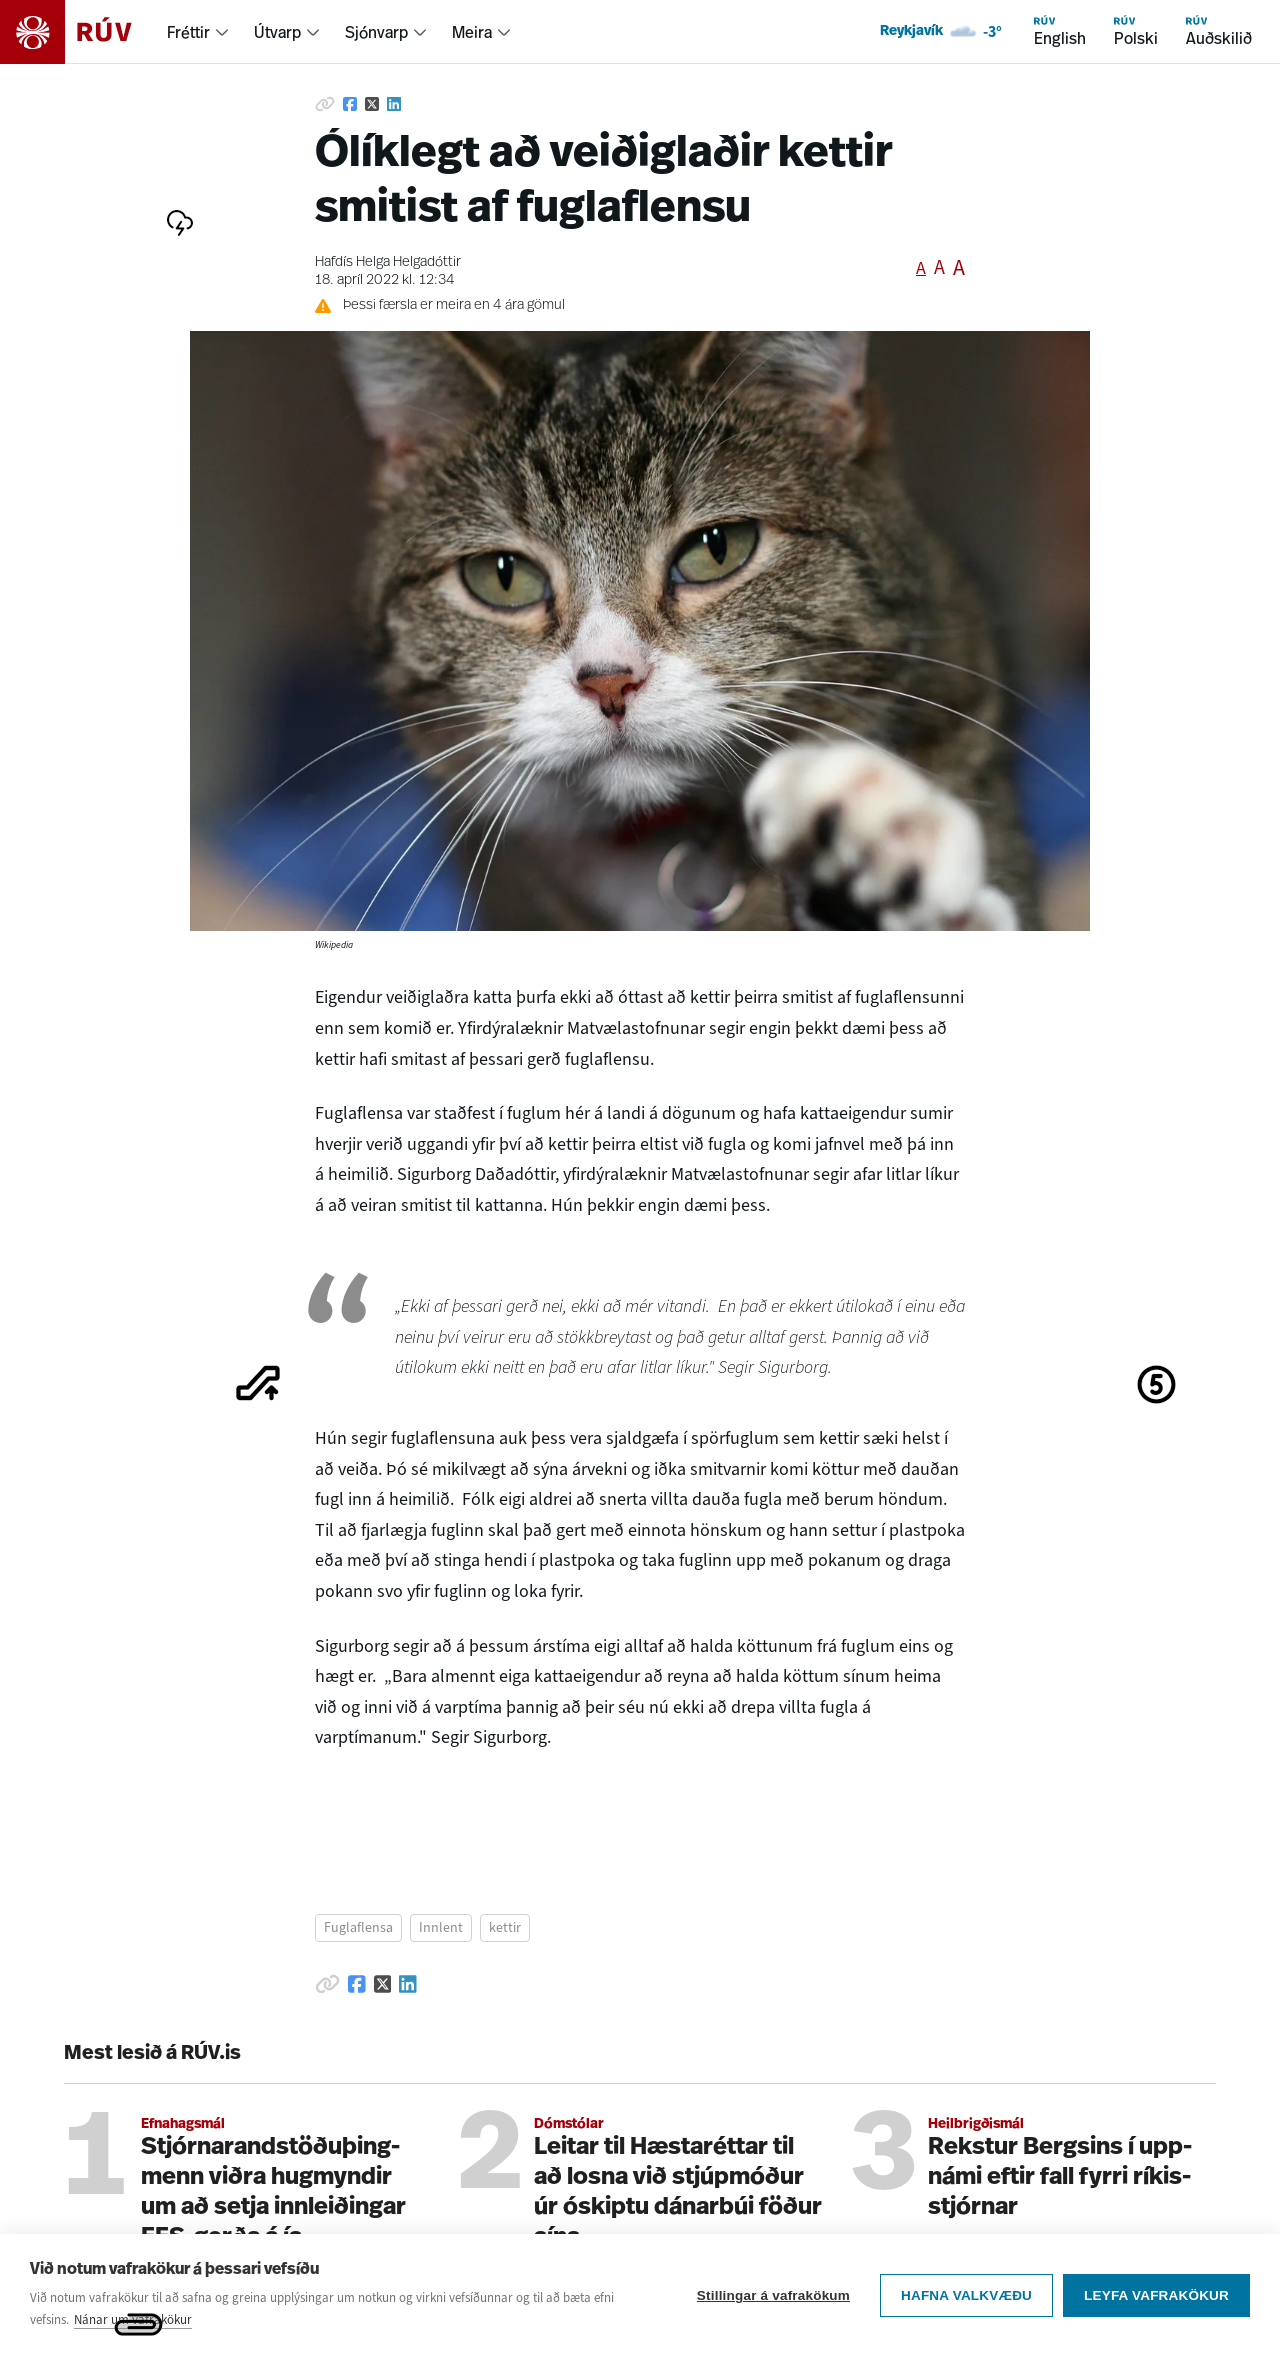 The image size is (1280, 2356). I want to click on attach a file to your message, so click(138, 2324).